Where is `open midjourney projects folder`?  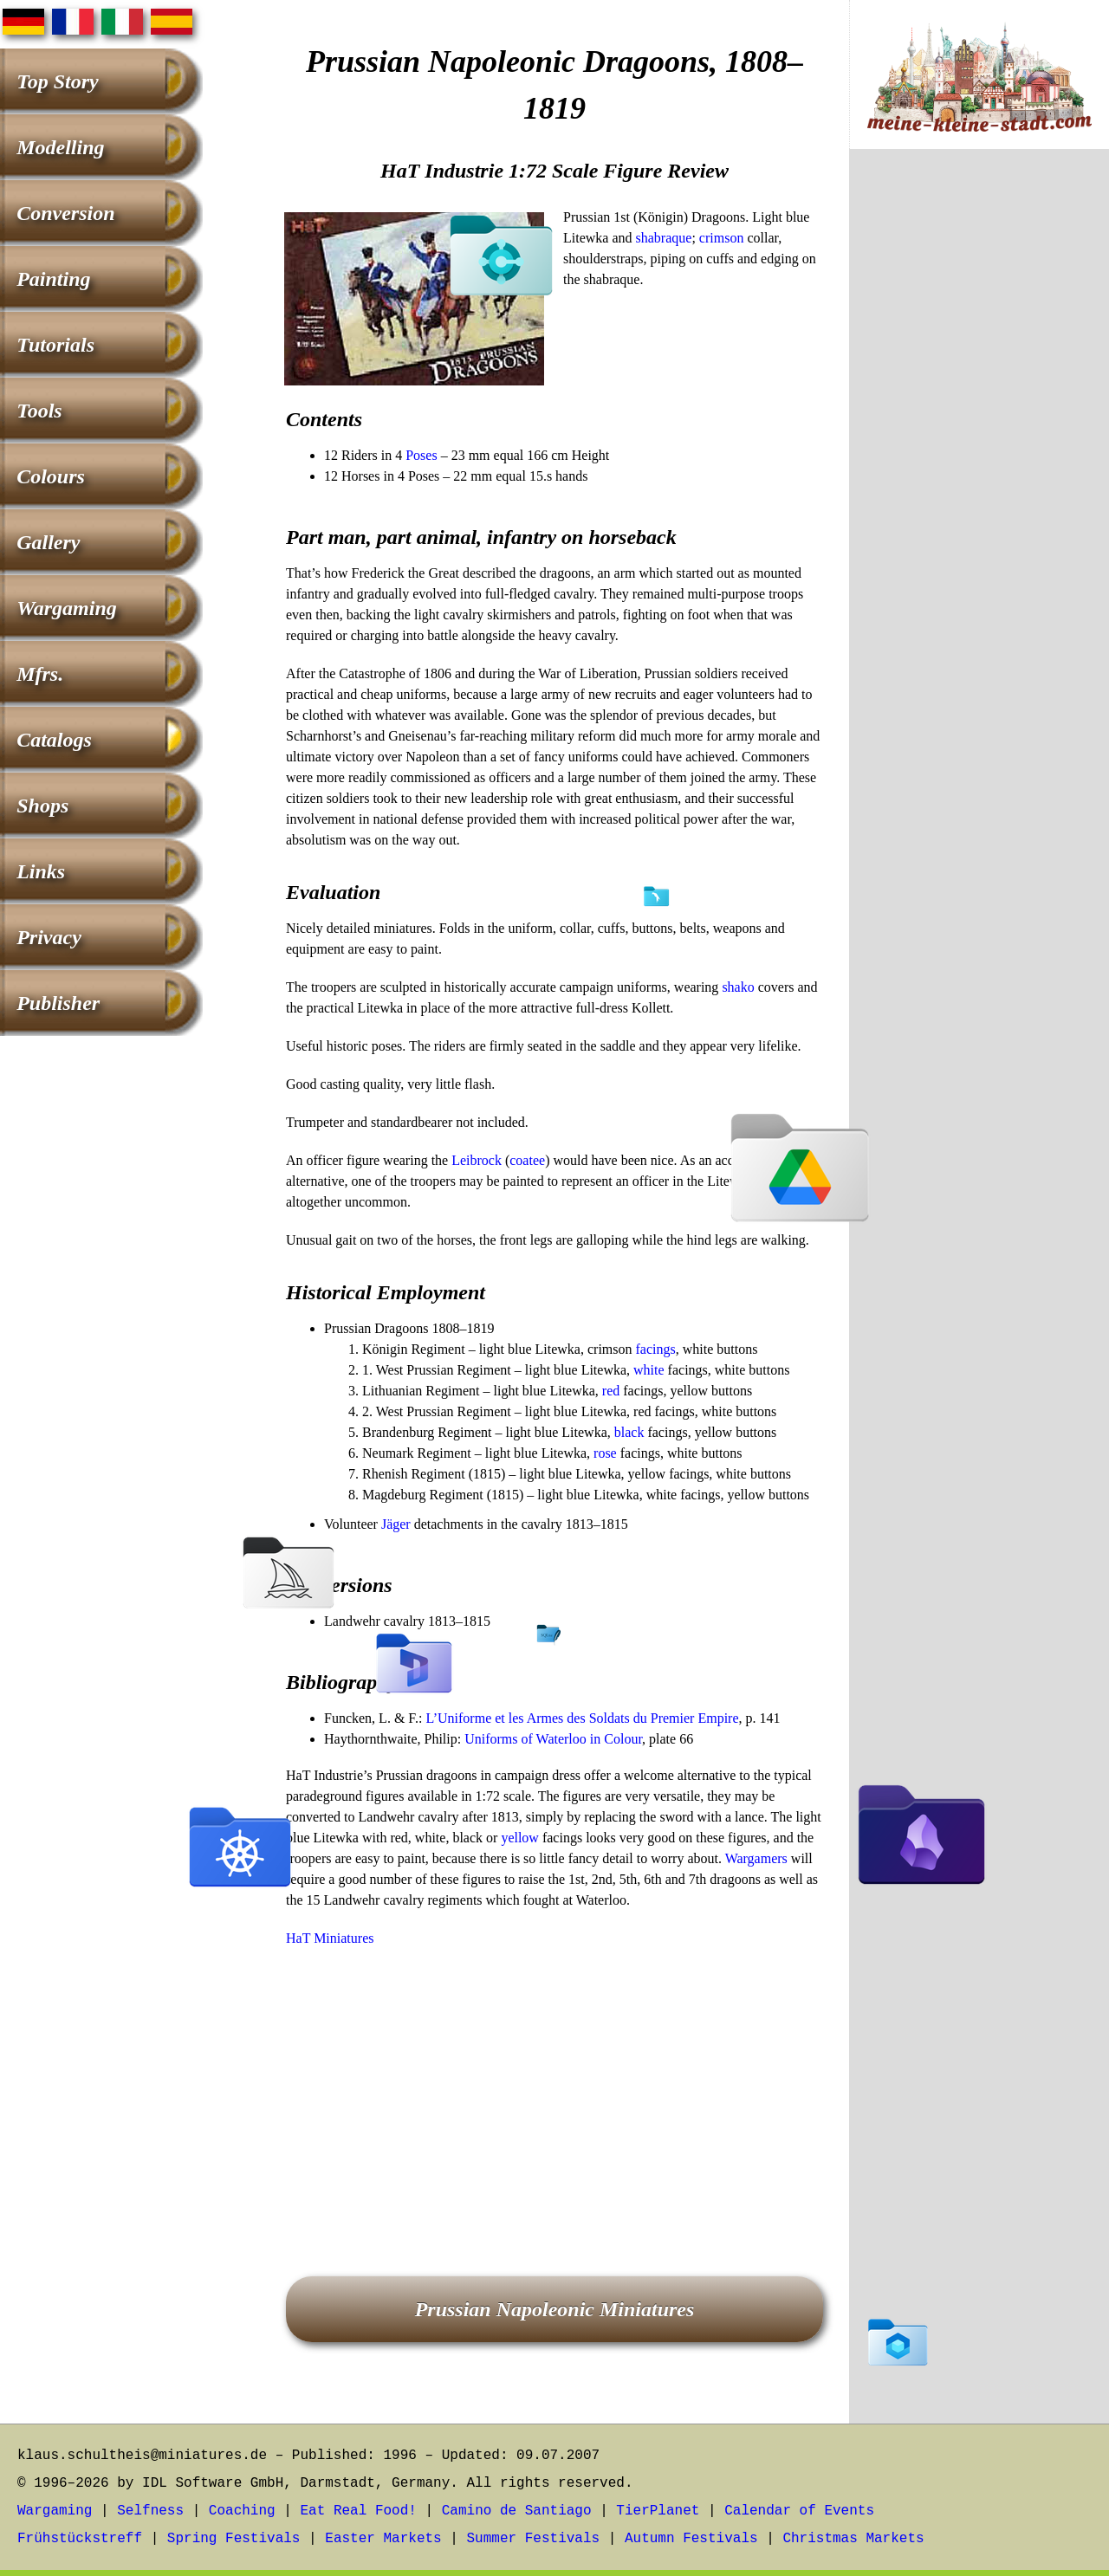 open midjourney projects folder is located at coordinates (288, 1575).